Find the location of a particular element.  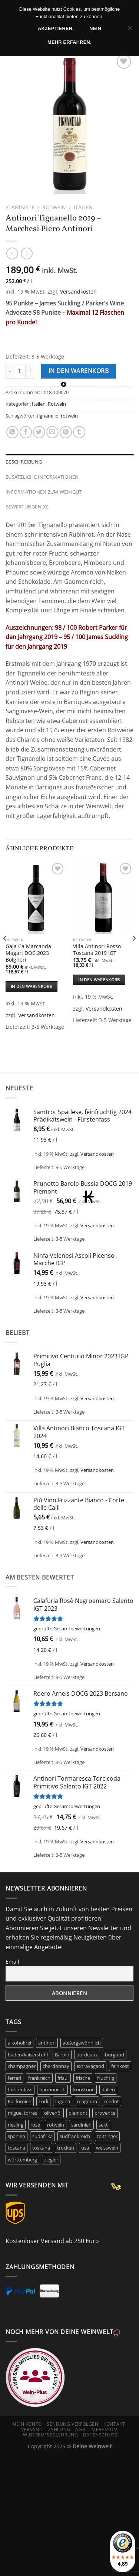

add a new item is located at coordinates (63, 384).